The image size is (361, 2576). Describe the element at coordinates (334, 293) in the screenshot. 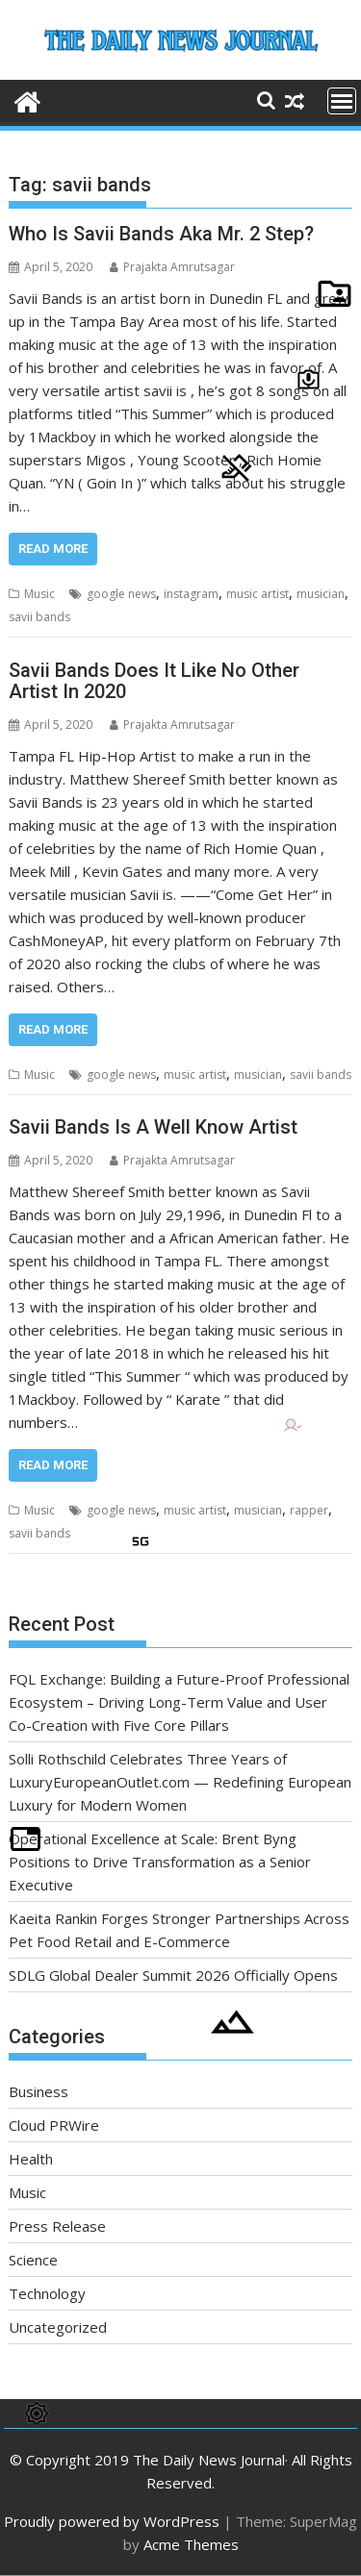

I see `access shared folders` at that location.